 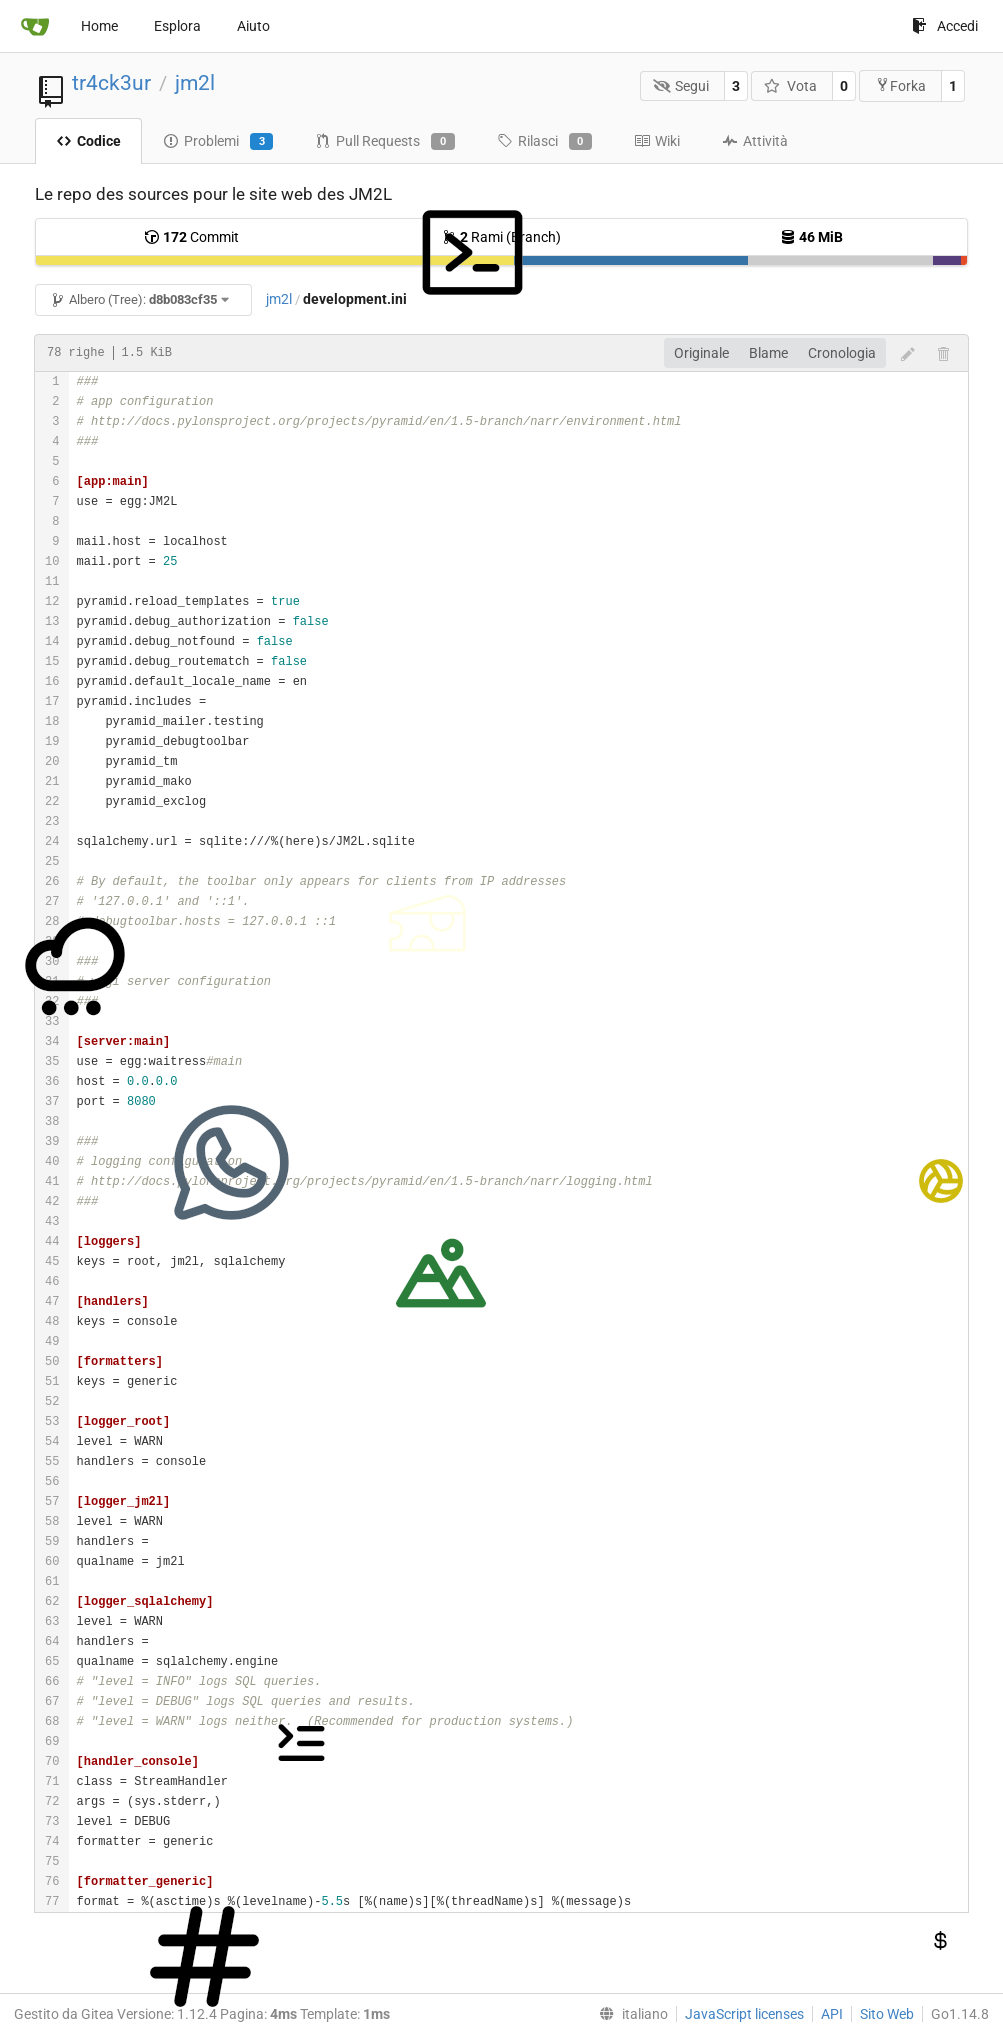 What do you see at coordinates (441, 1278) in the screenshot?
I see `view landscape or nature photos` at bounding box center [441, 1278].